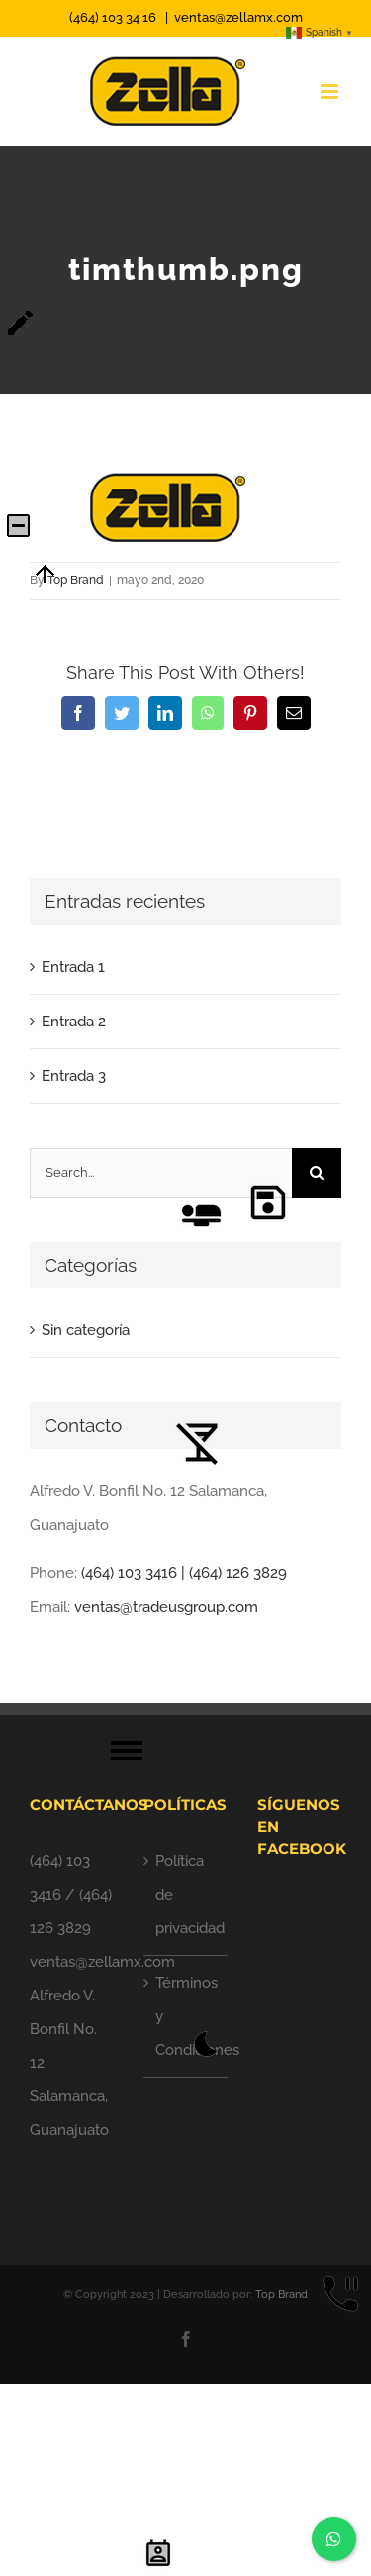 Image resolution: width=371 pixels, height=2576 pixels. I want to click on create or compose new content, so click(20, 322).